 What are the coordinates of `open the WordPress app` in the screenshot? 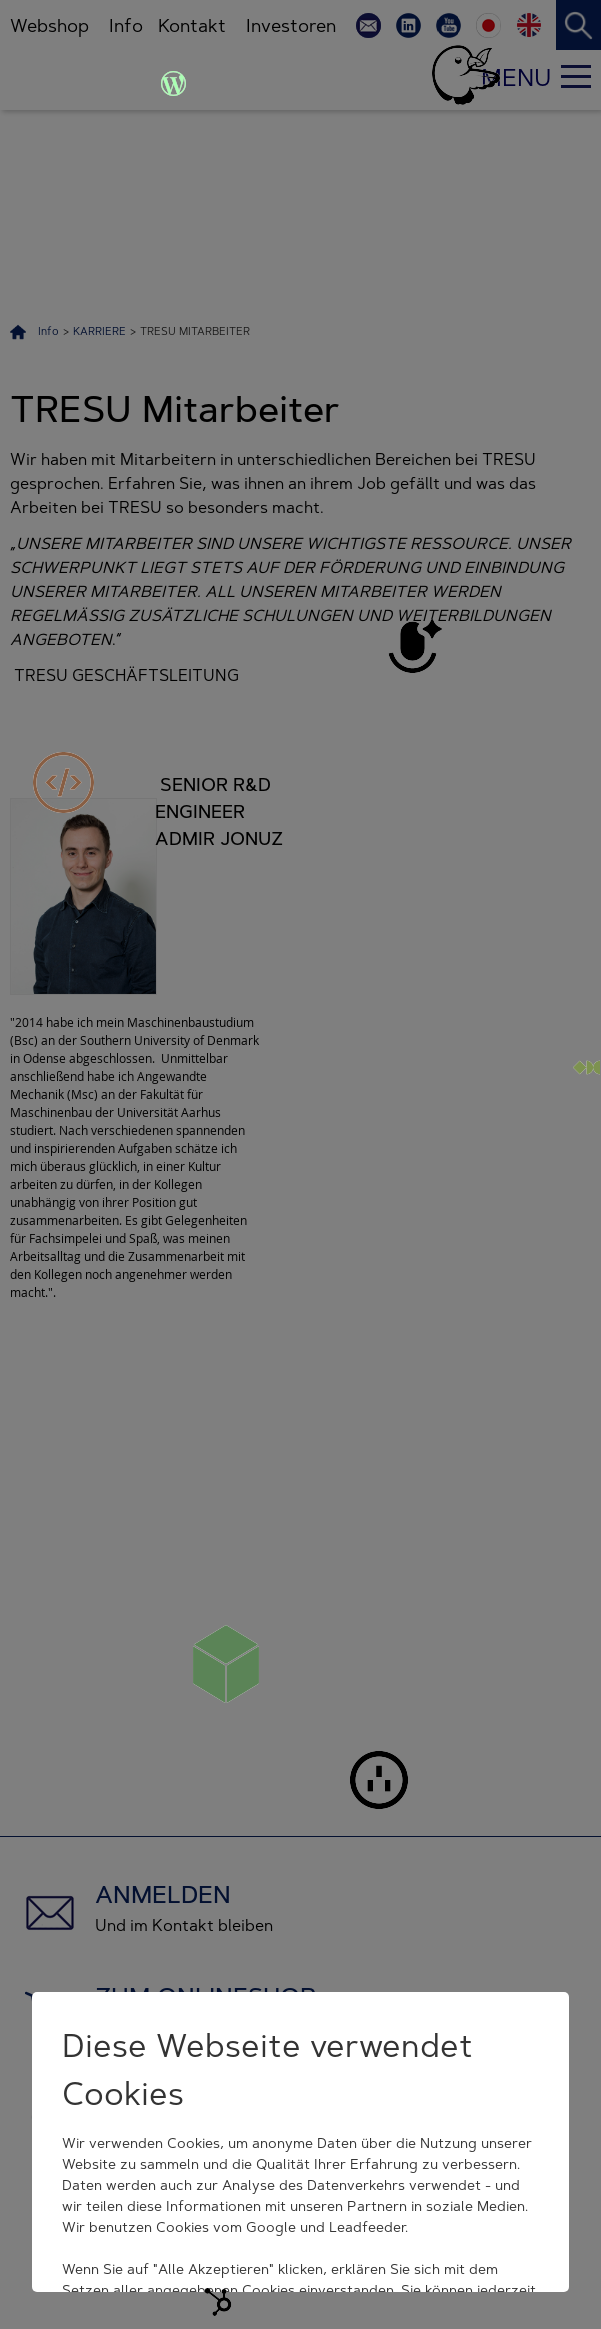 It's located at (173, 83).